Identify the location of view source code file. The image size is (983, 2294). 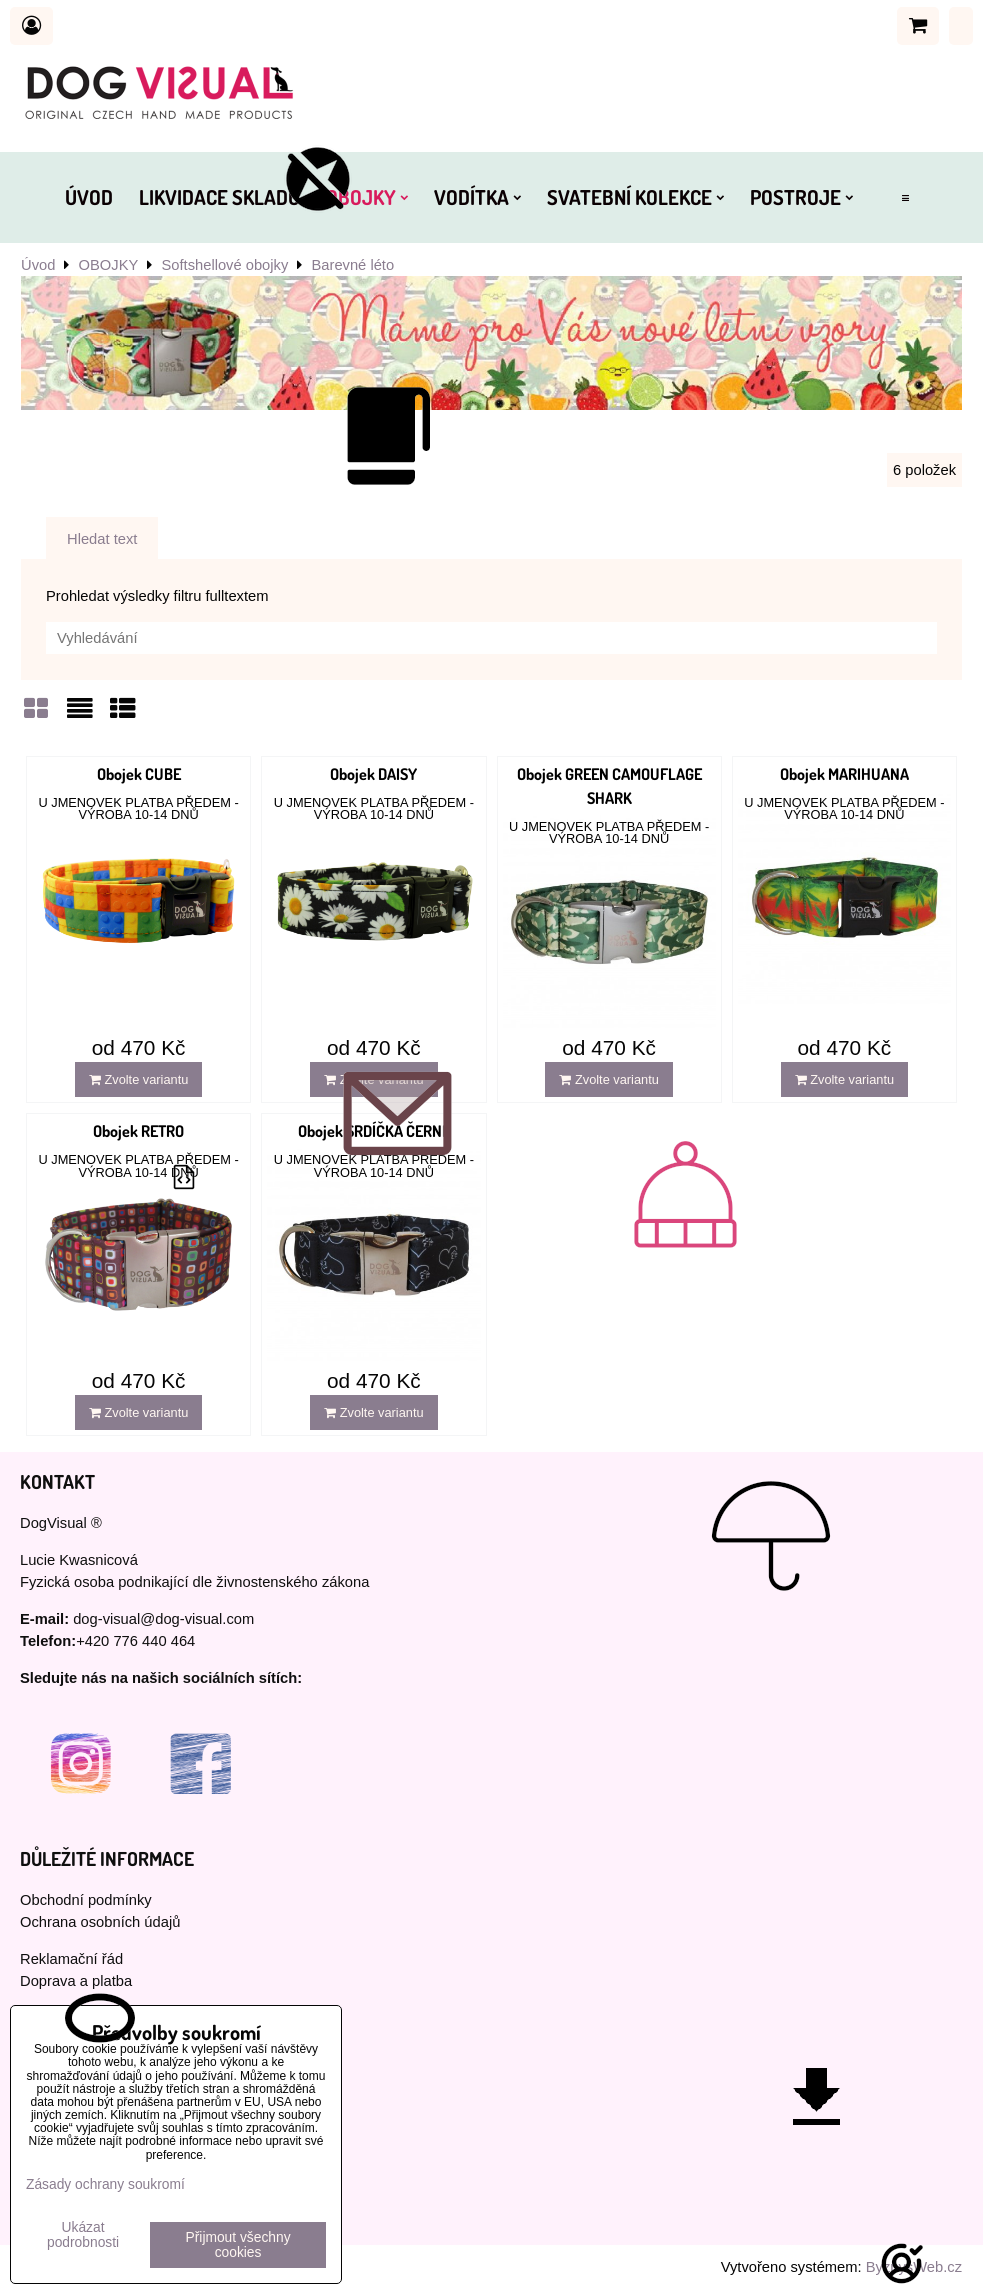
(184, 1177).